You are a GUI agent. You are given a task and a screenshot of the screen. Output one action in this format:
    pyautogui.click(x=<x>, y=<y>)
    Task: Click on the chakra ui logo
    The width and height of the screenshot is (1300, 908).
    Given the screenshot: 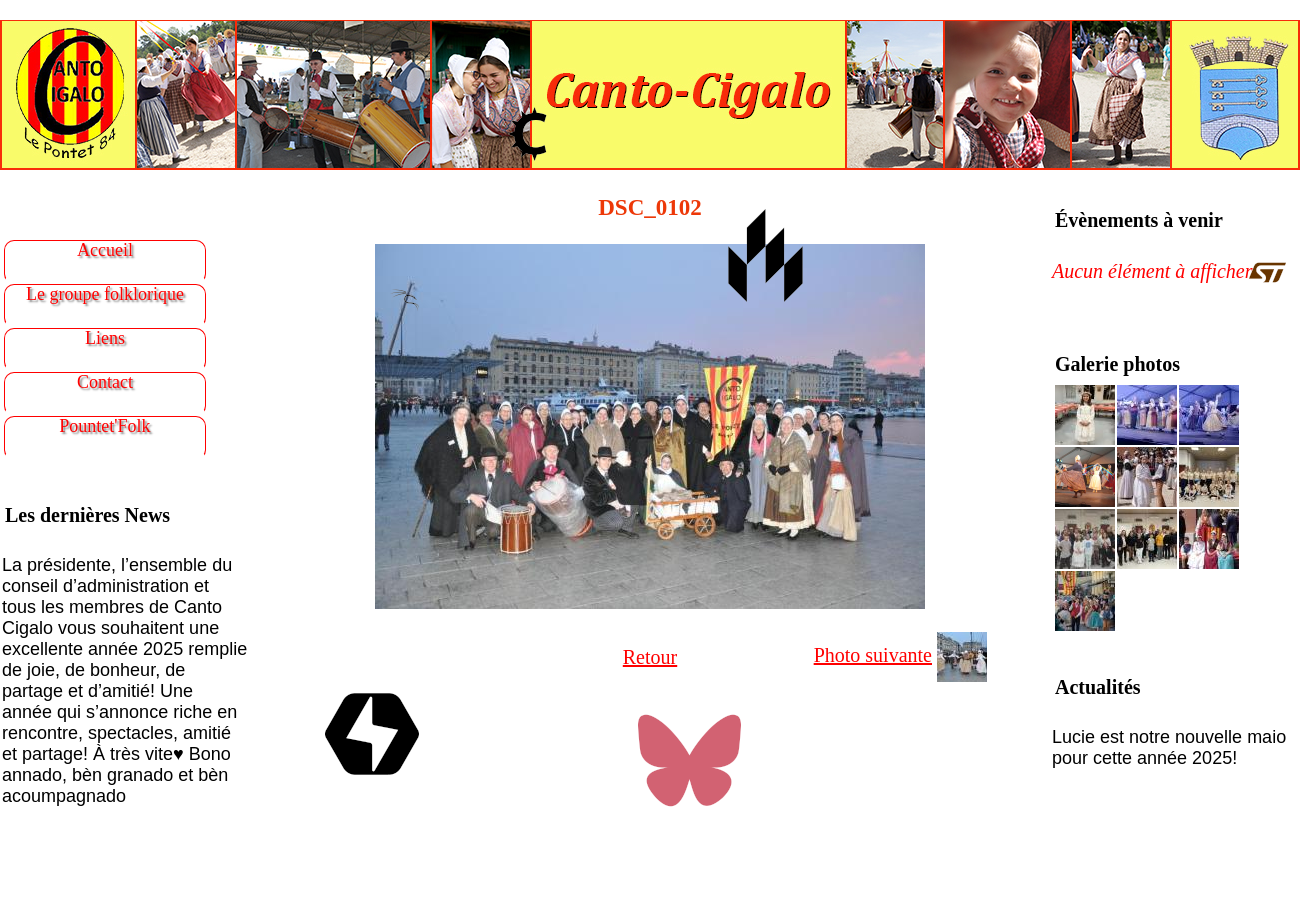 What is the action you would take?
    pyautogui.click(x=372, y=734)
    